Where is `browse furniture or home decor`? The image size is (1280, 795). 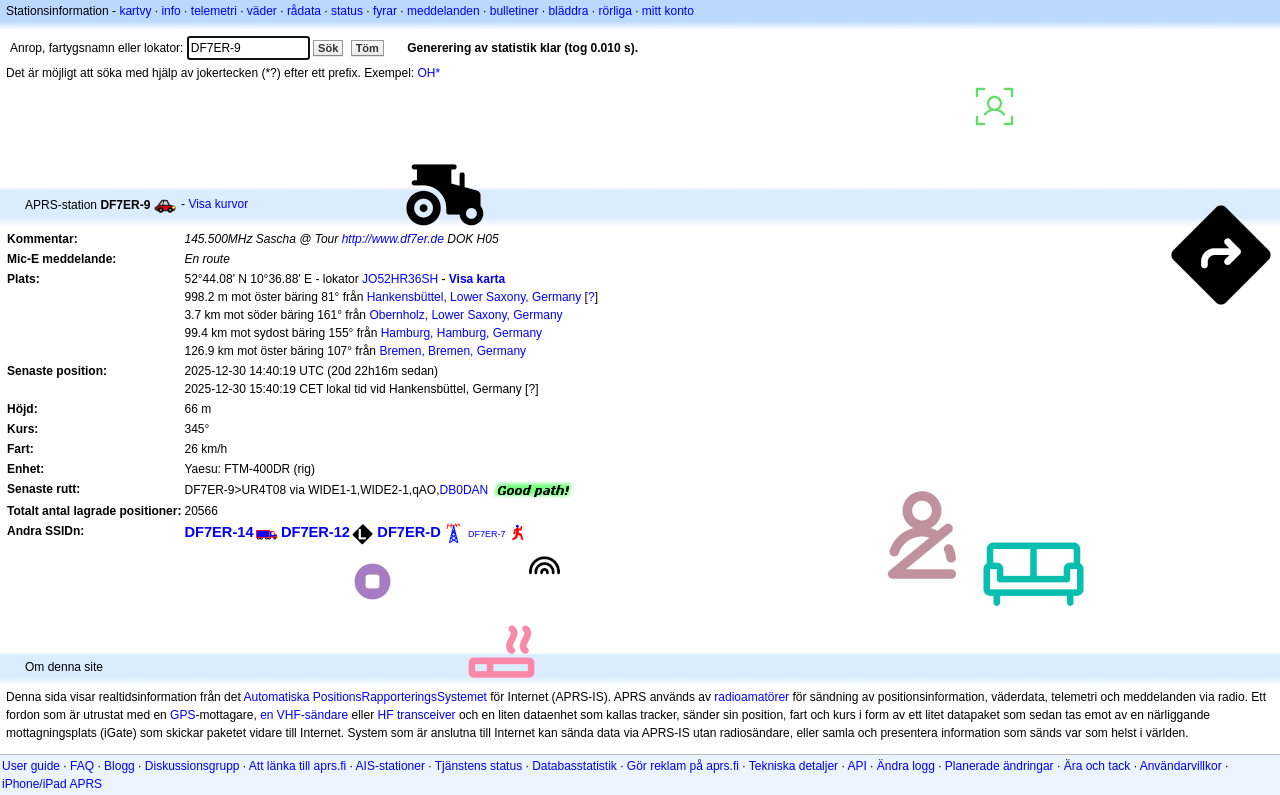 browse furniture or home decor is located at coordinates (1033, 572).